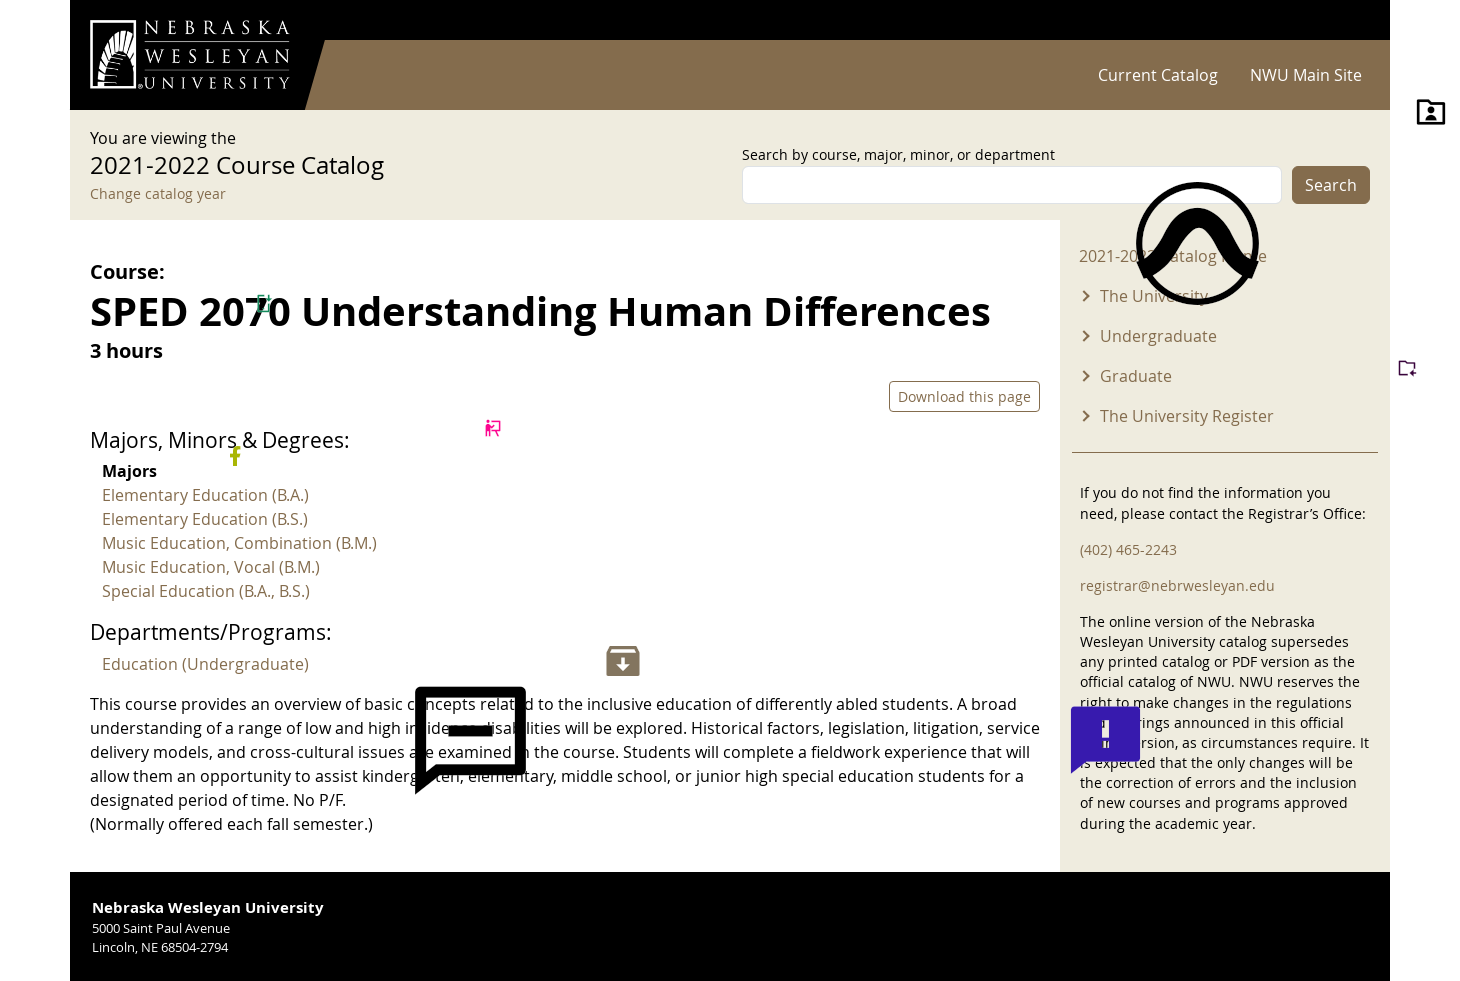 The height and width of the screenshot is (981, 1460). What do you see at coordinates (263, 303) in the screenshot?
I see `download app to mobile device` at bounding box center [263, 303].